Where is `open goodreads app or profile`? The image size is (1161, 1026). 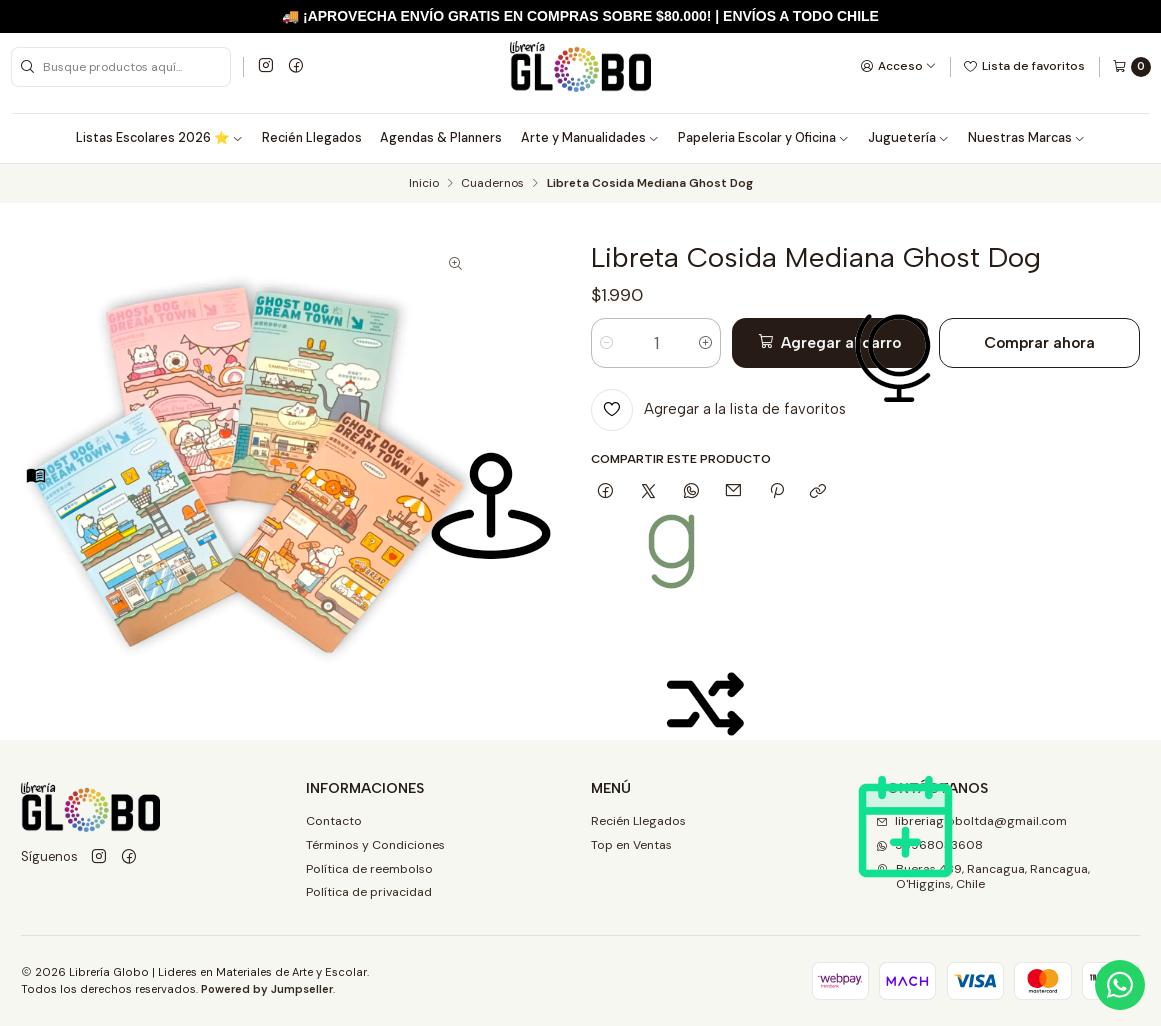 open goodreads app or profile is located at coordinates (671, 551).